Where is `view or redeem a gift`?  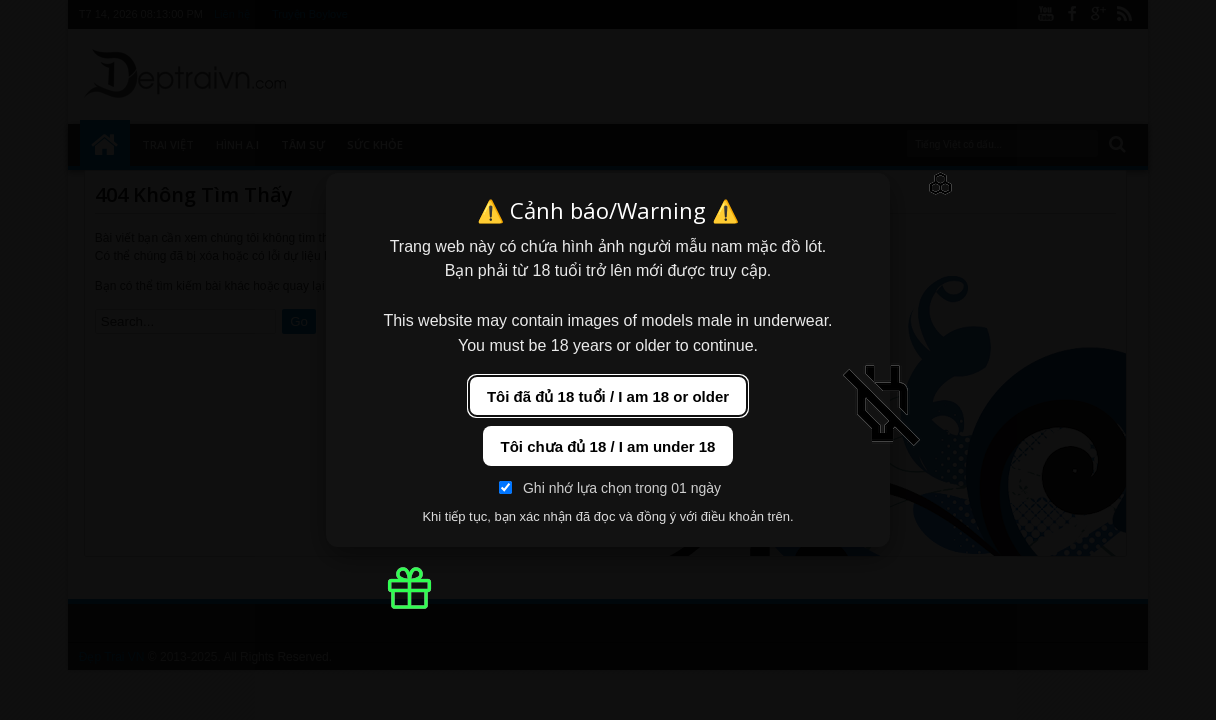
view or redeem a gift is located at coordinates (409, 590).